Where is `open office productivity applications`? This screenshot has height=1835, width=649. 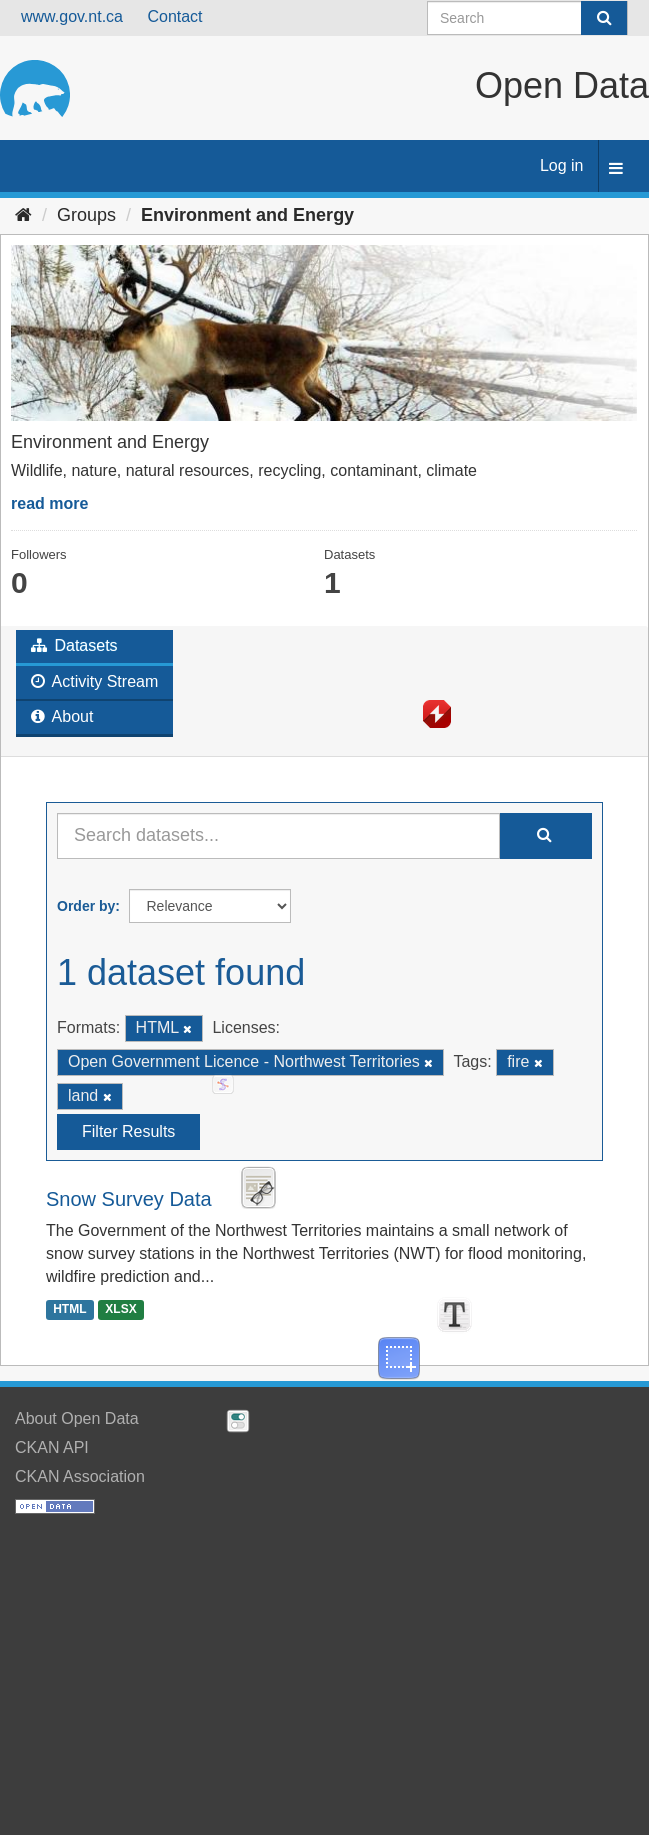 open office productivity applications is located at coordinates (258, 1187).